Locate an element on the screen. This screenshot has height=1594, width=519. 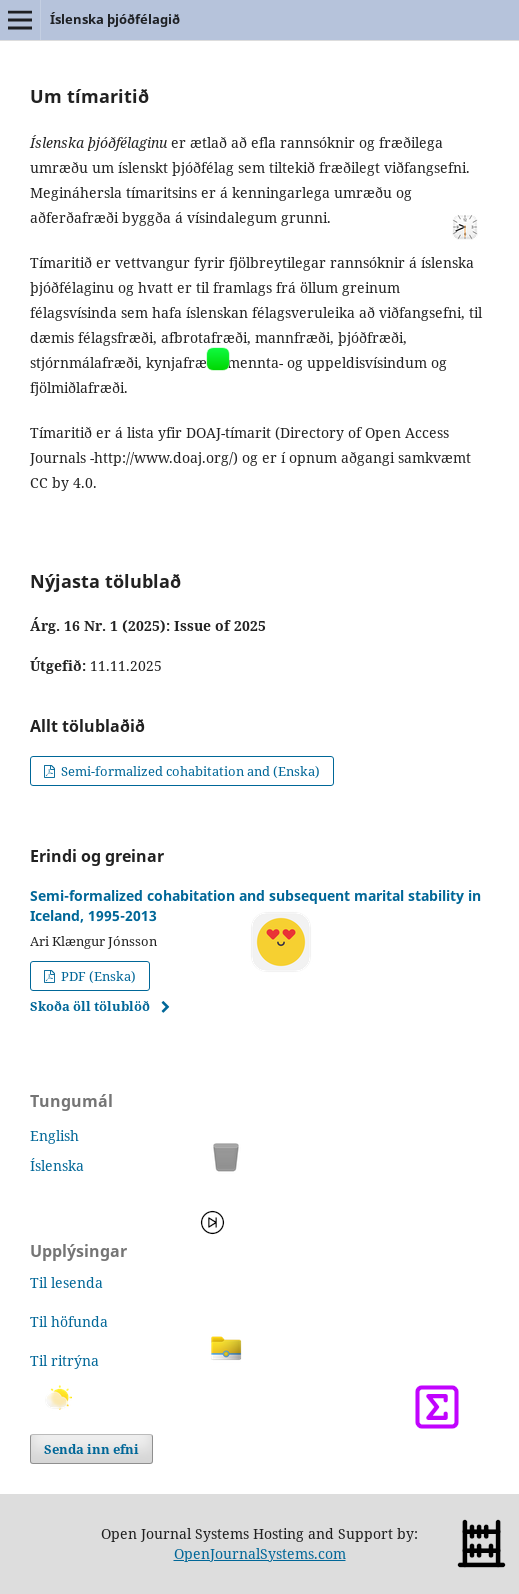
access social features in the software center is located at coordinates (281, 942).